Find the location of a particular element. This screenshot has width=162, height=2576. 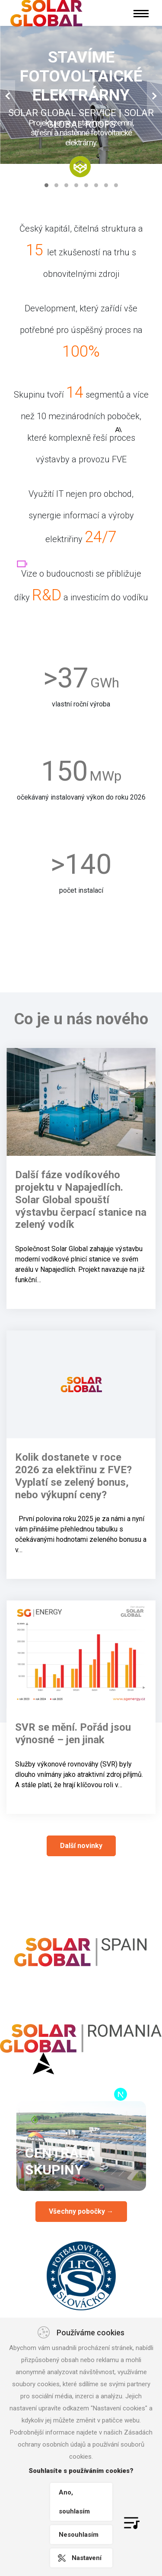

view current battery level is located at coordinates (22, 564).